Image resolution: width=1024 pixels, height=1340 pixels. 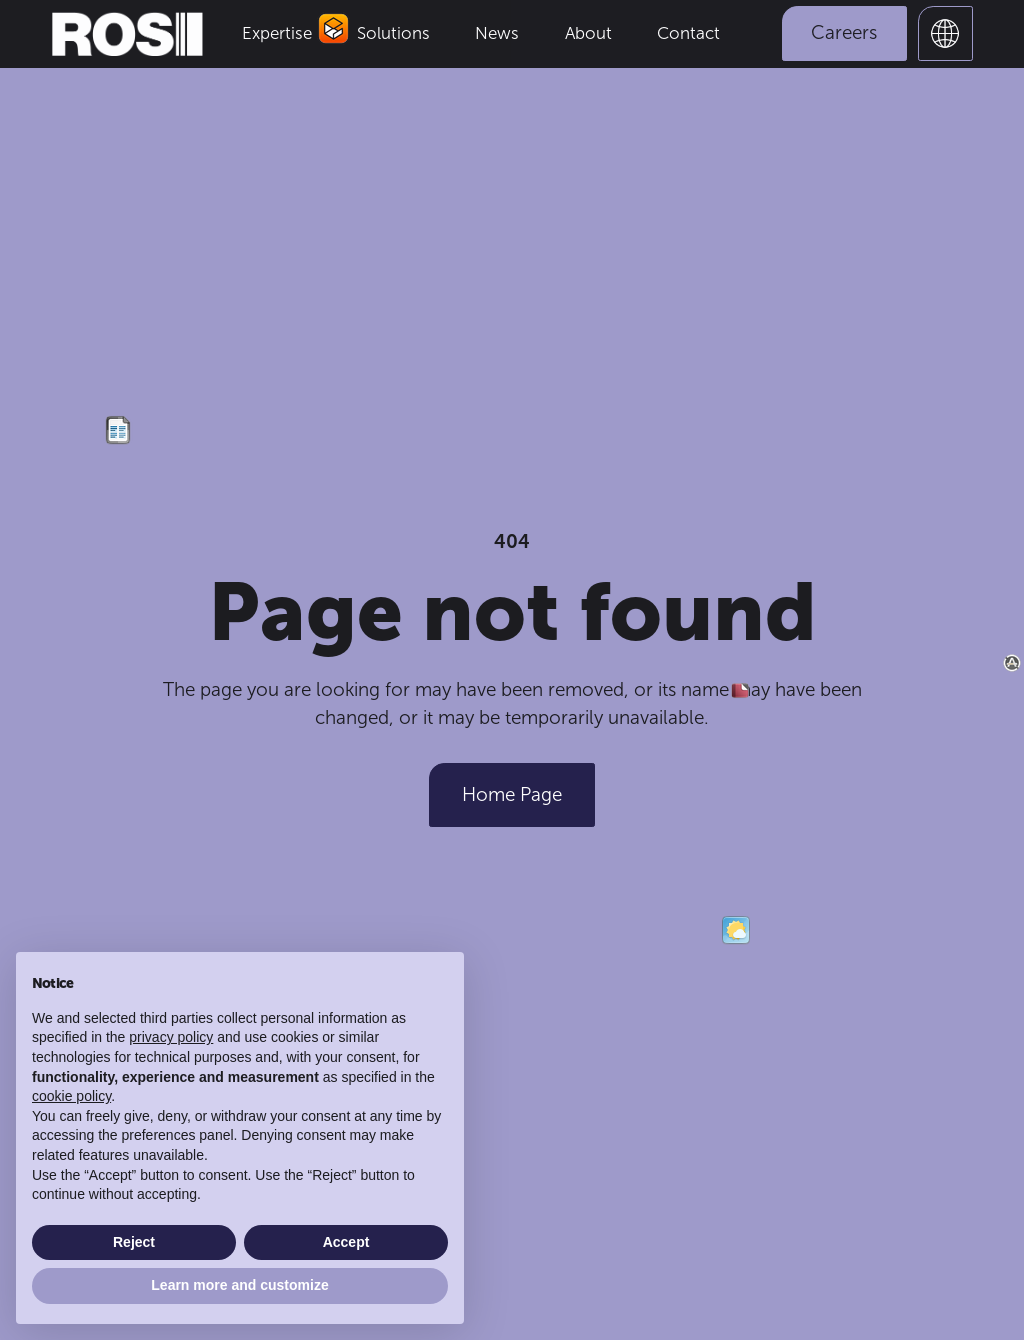 What do you see at coordinates (736, 930) in the screenshot?
I see `open the weather application` at bounding box center [736, 930].